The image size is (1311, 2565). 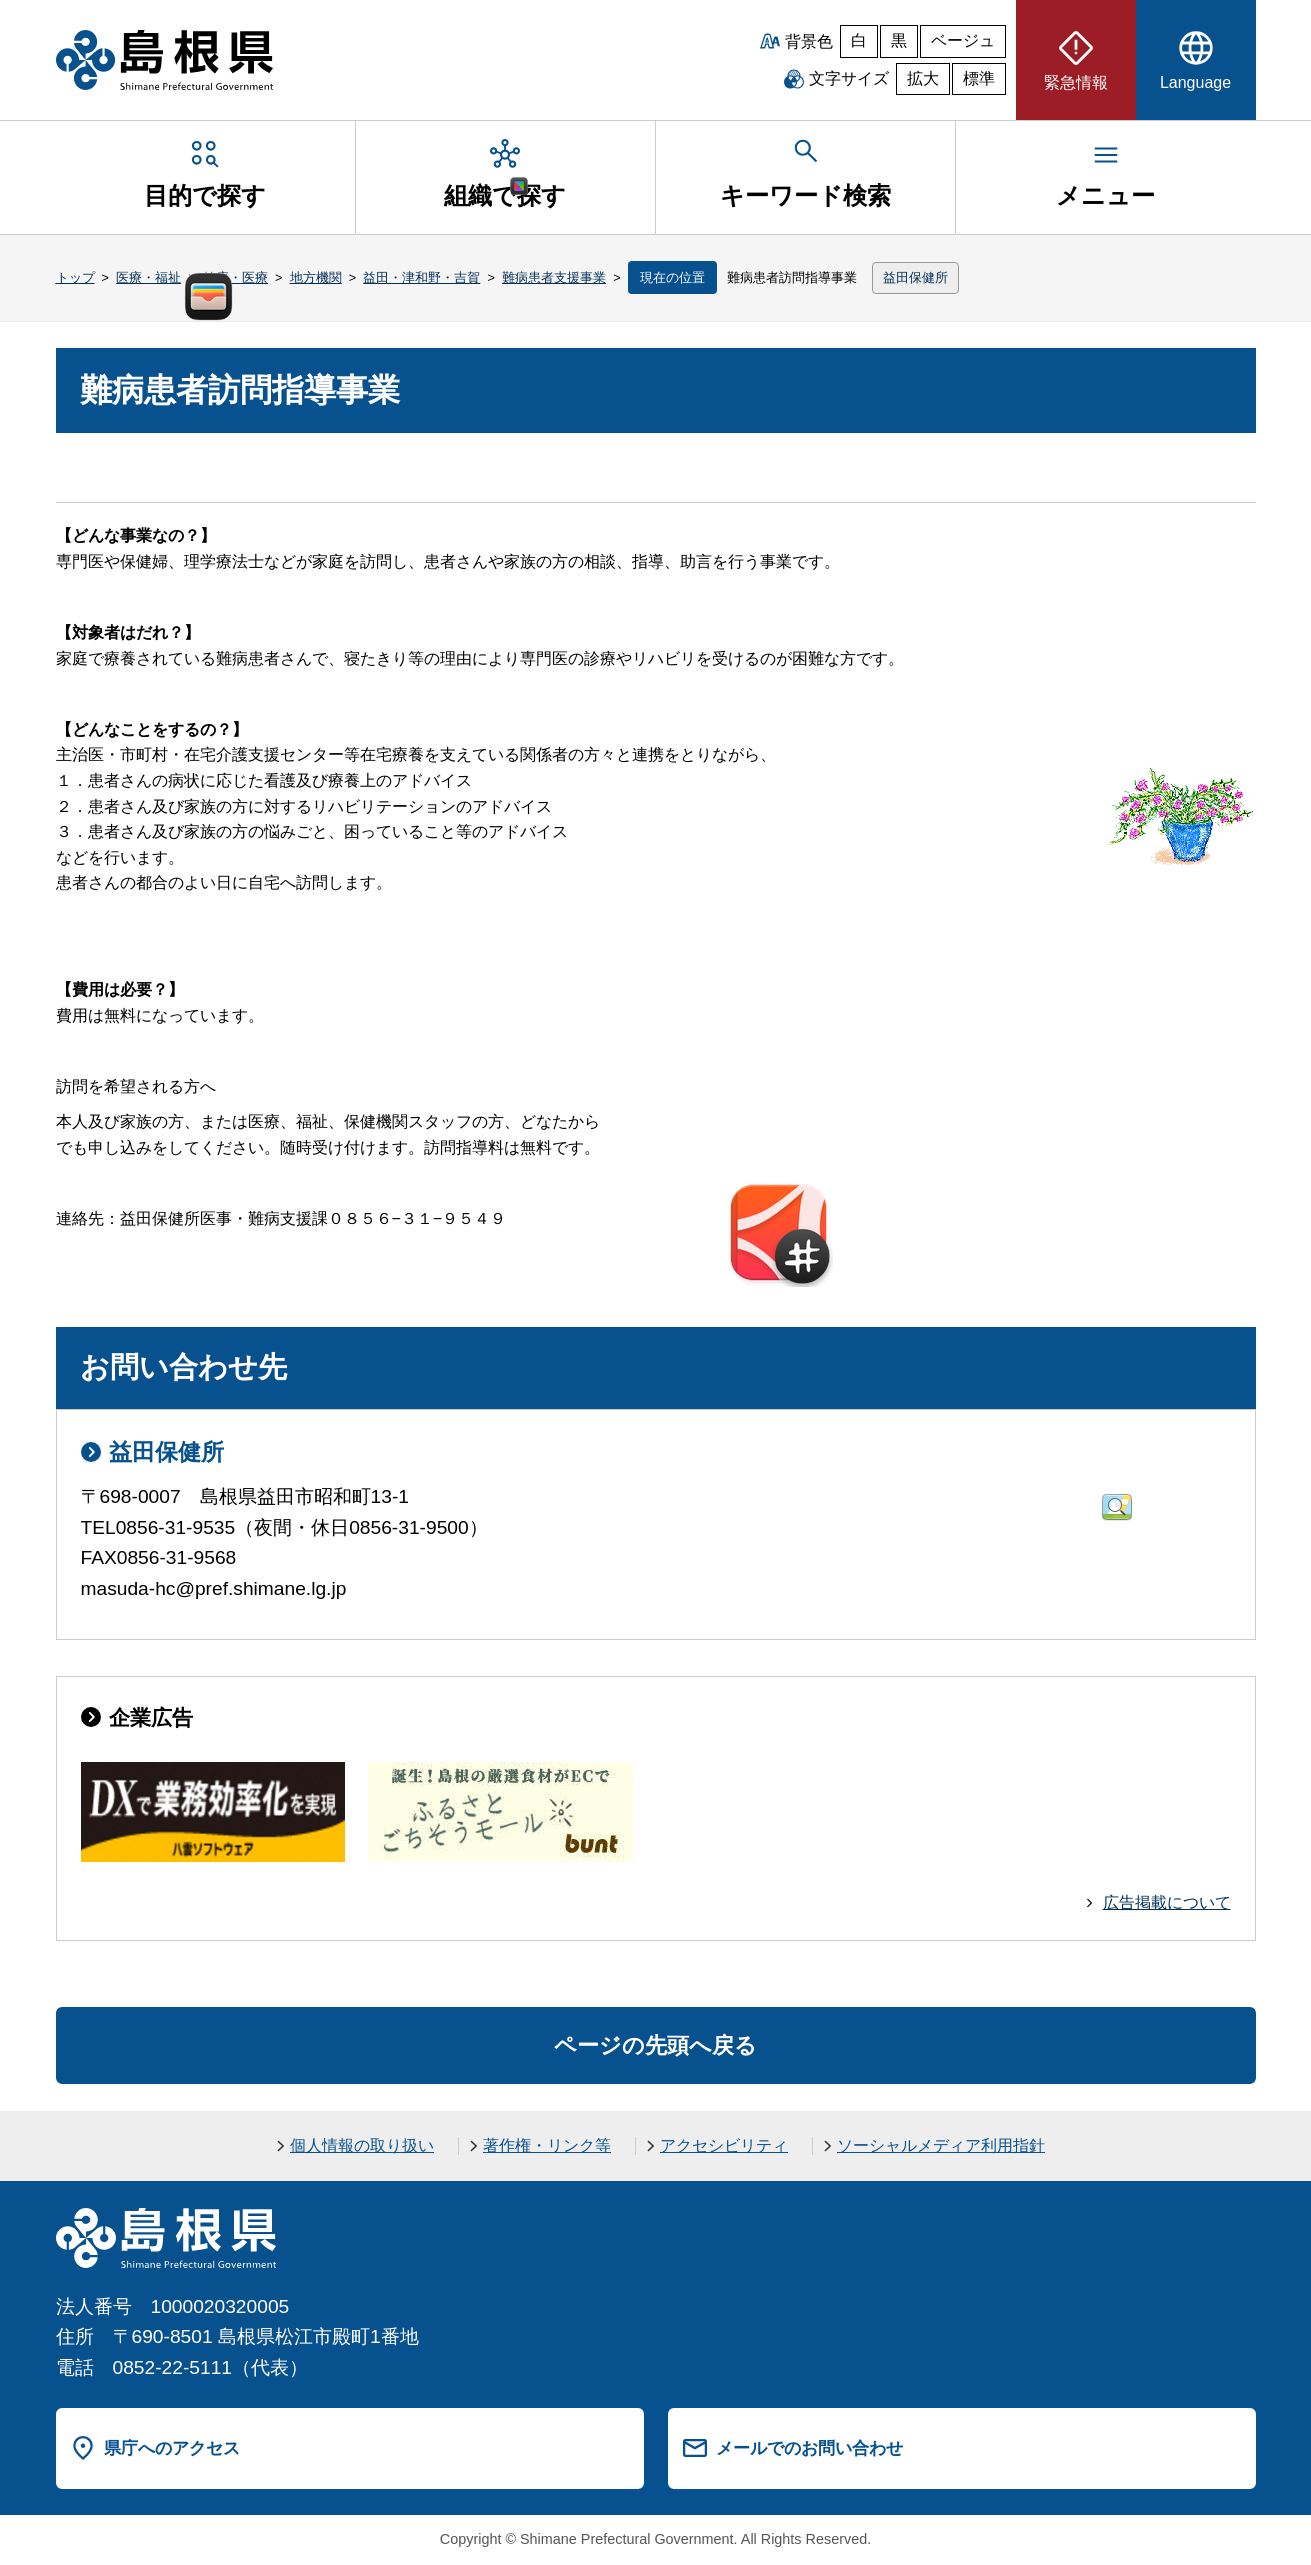 What do you see at coordinates (778, 1232) in the screenshot?
I see `open zathura document viewer` at bounding box center [778, 1232].